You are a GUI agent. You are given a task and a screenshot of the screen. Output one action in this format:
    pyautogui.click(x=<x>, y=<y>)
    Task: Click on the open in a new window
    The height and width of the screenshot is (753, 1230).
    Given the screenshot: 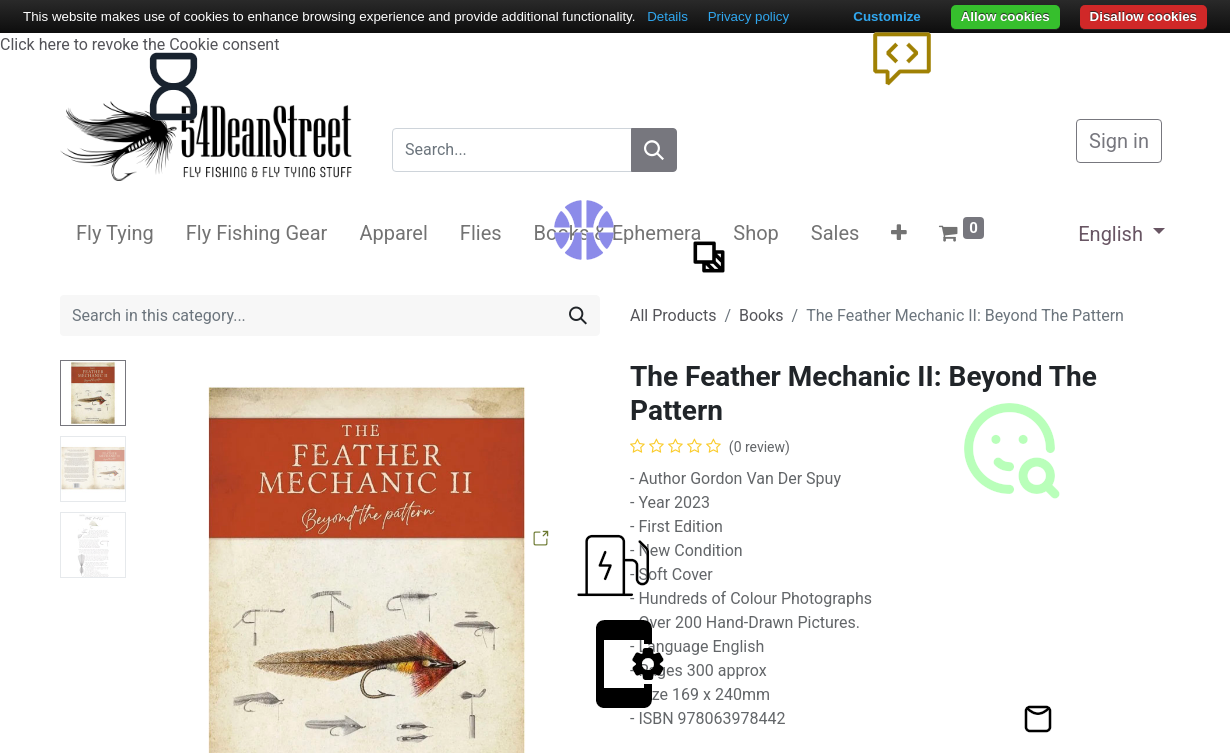 What is the action you would take?
    pyautogui.click(x=540, y=538)
    